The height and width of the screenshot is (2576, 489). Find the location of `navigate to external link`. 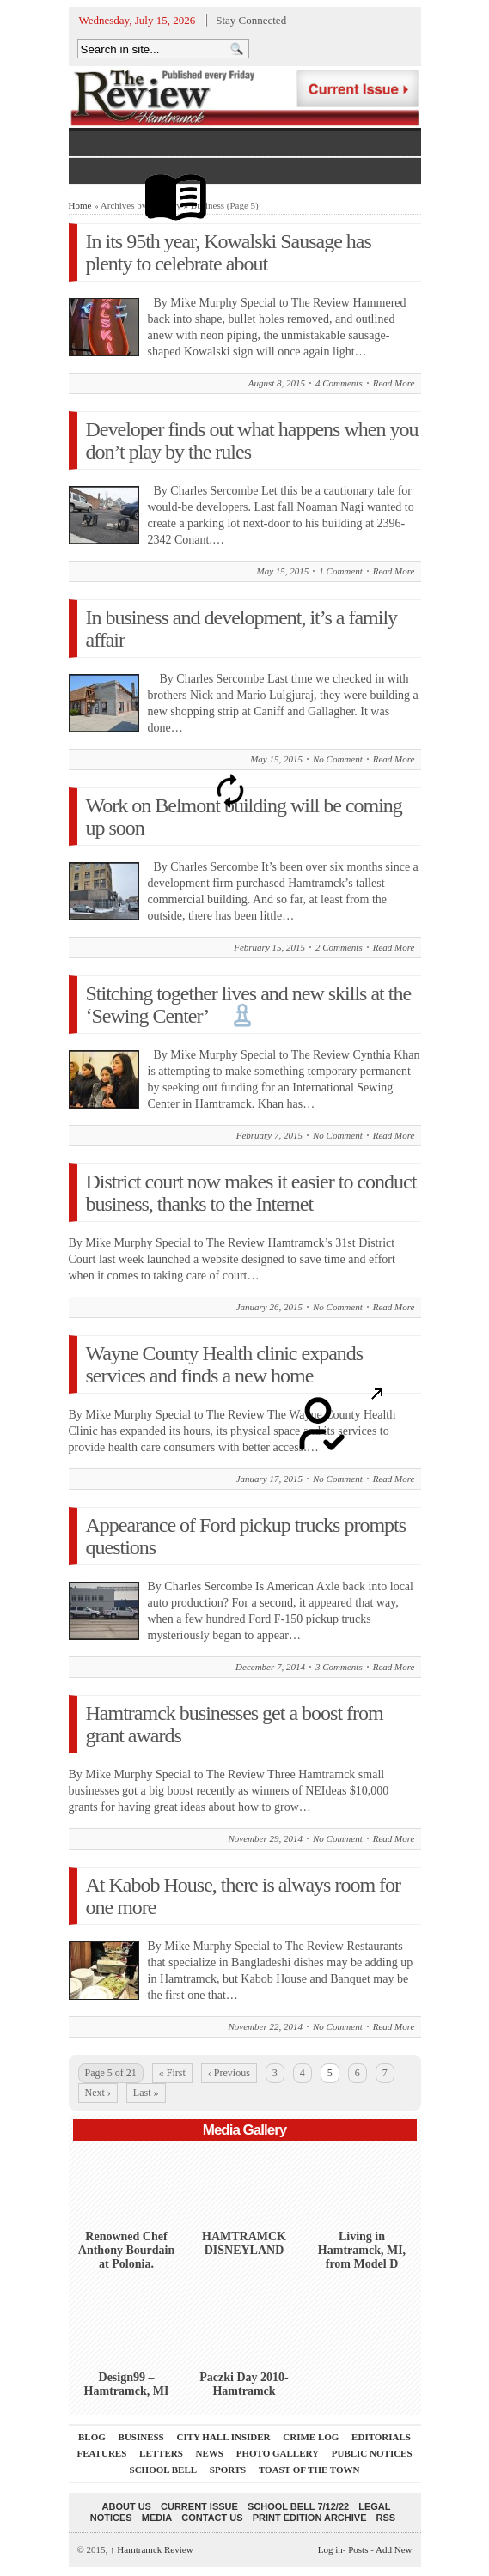

navigate to external link is located at coordinates (377, 1394).